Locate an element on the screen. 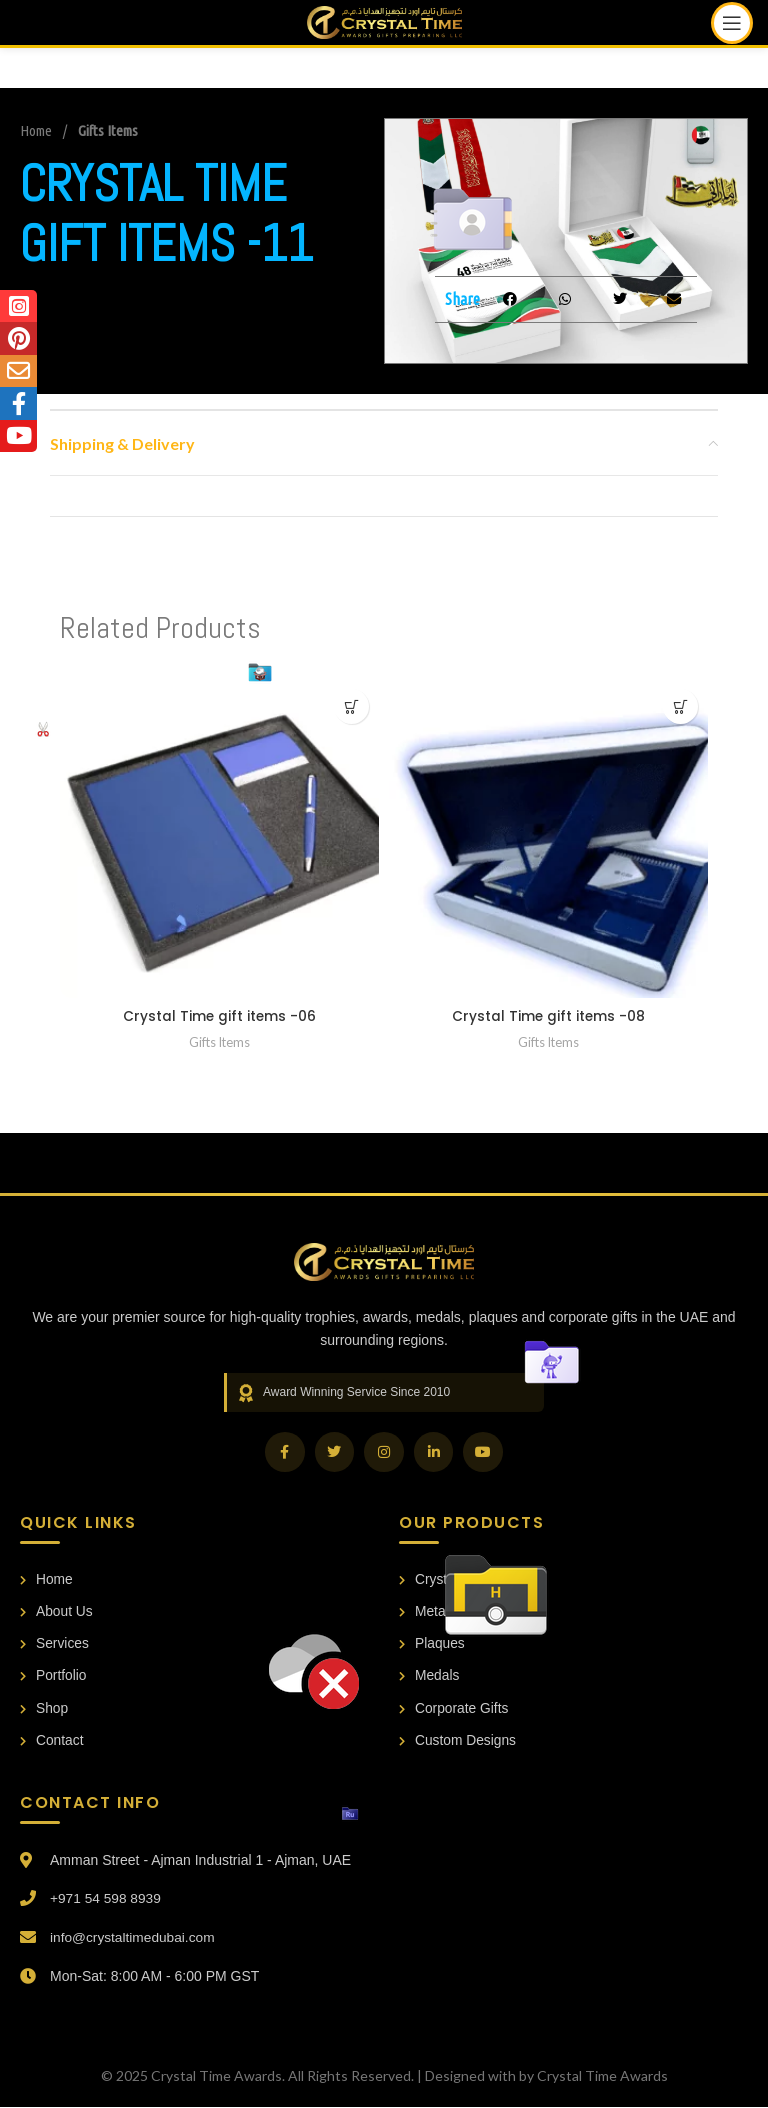  cut selected content to clipboard is located at coordinates (43, 729).